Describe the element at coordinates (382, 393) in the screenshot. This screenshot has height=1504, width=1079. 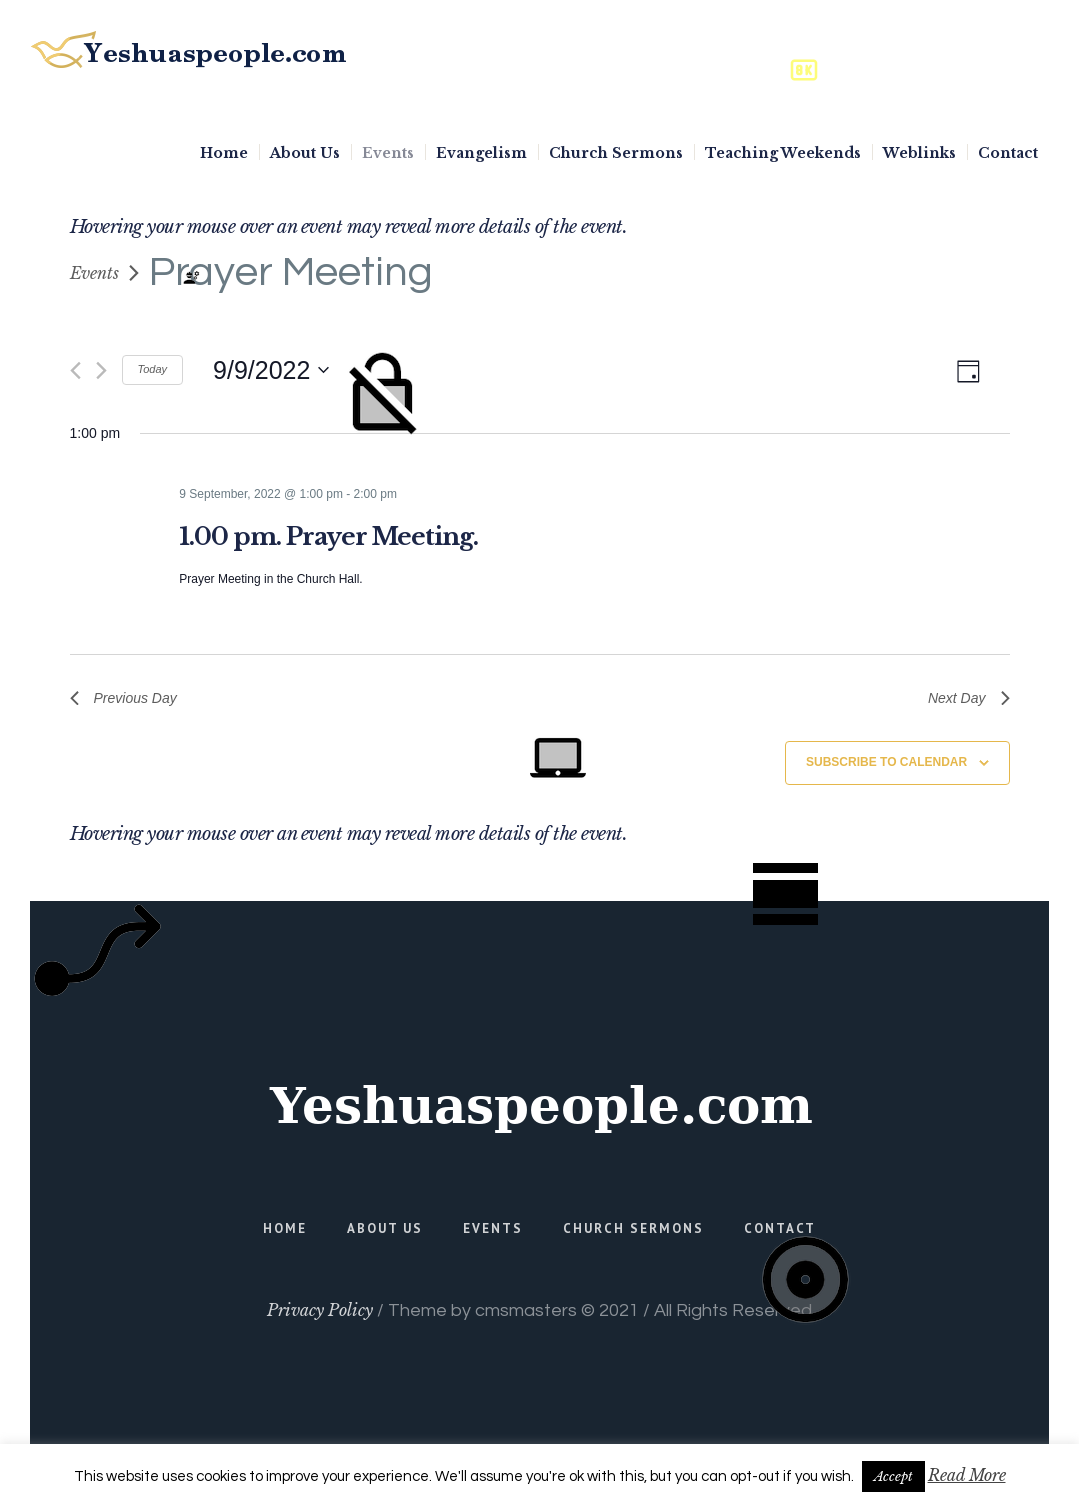
I see `indicates an unencrypted or insecure email connection` at that location.